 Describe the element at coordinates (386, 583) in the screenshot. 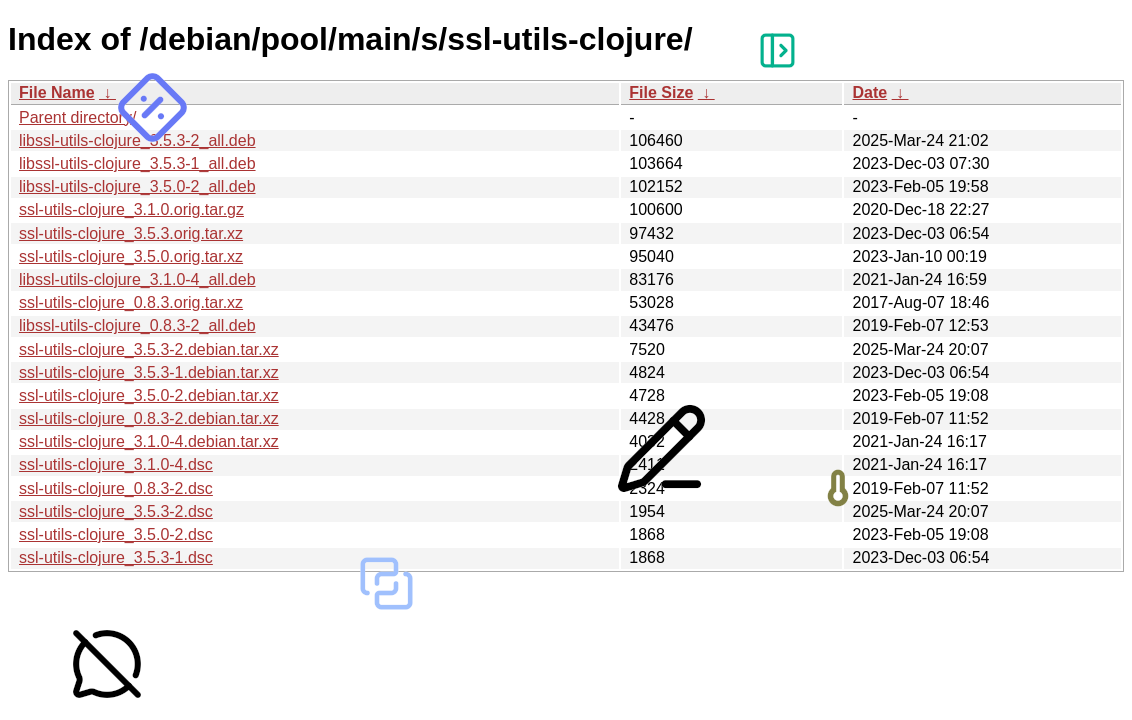

I see `exclude overlapping areas in a selection` at that location.